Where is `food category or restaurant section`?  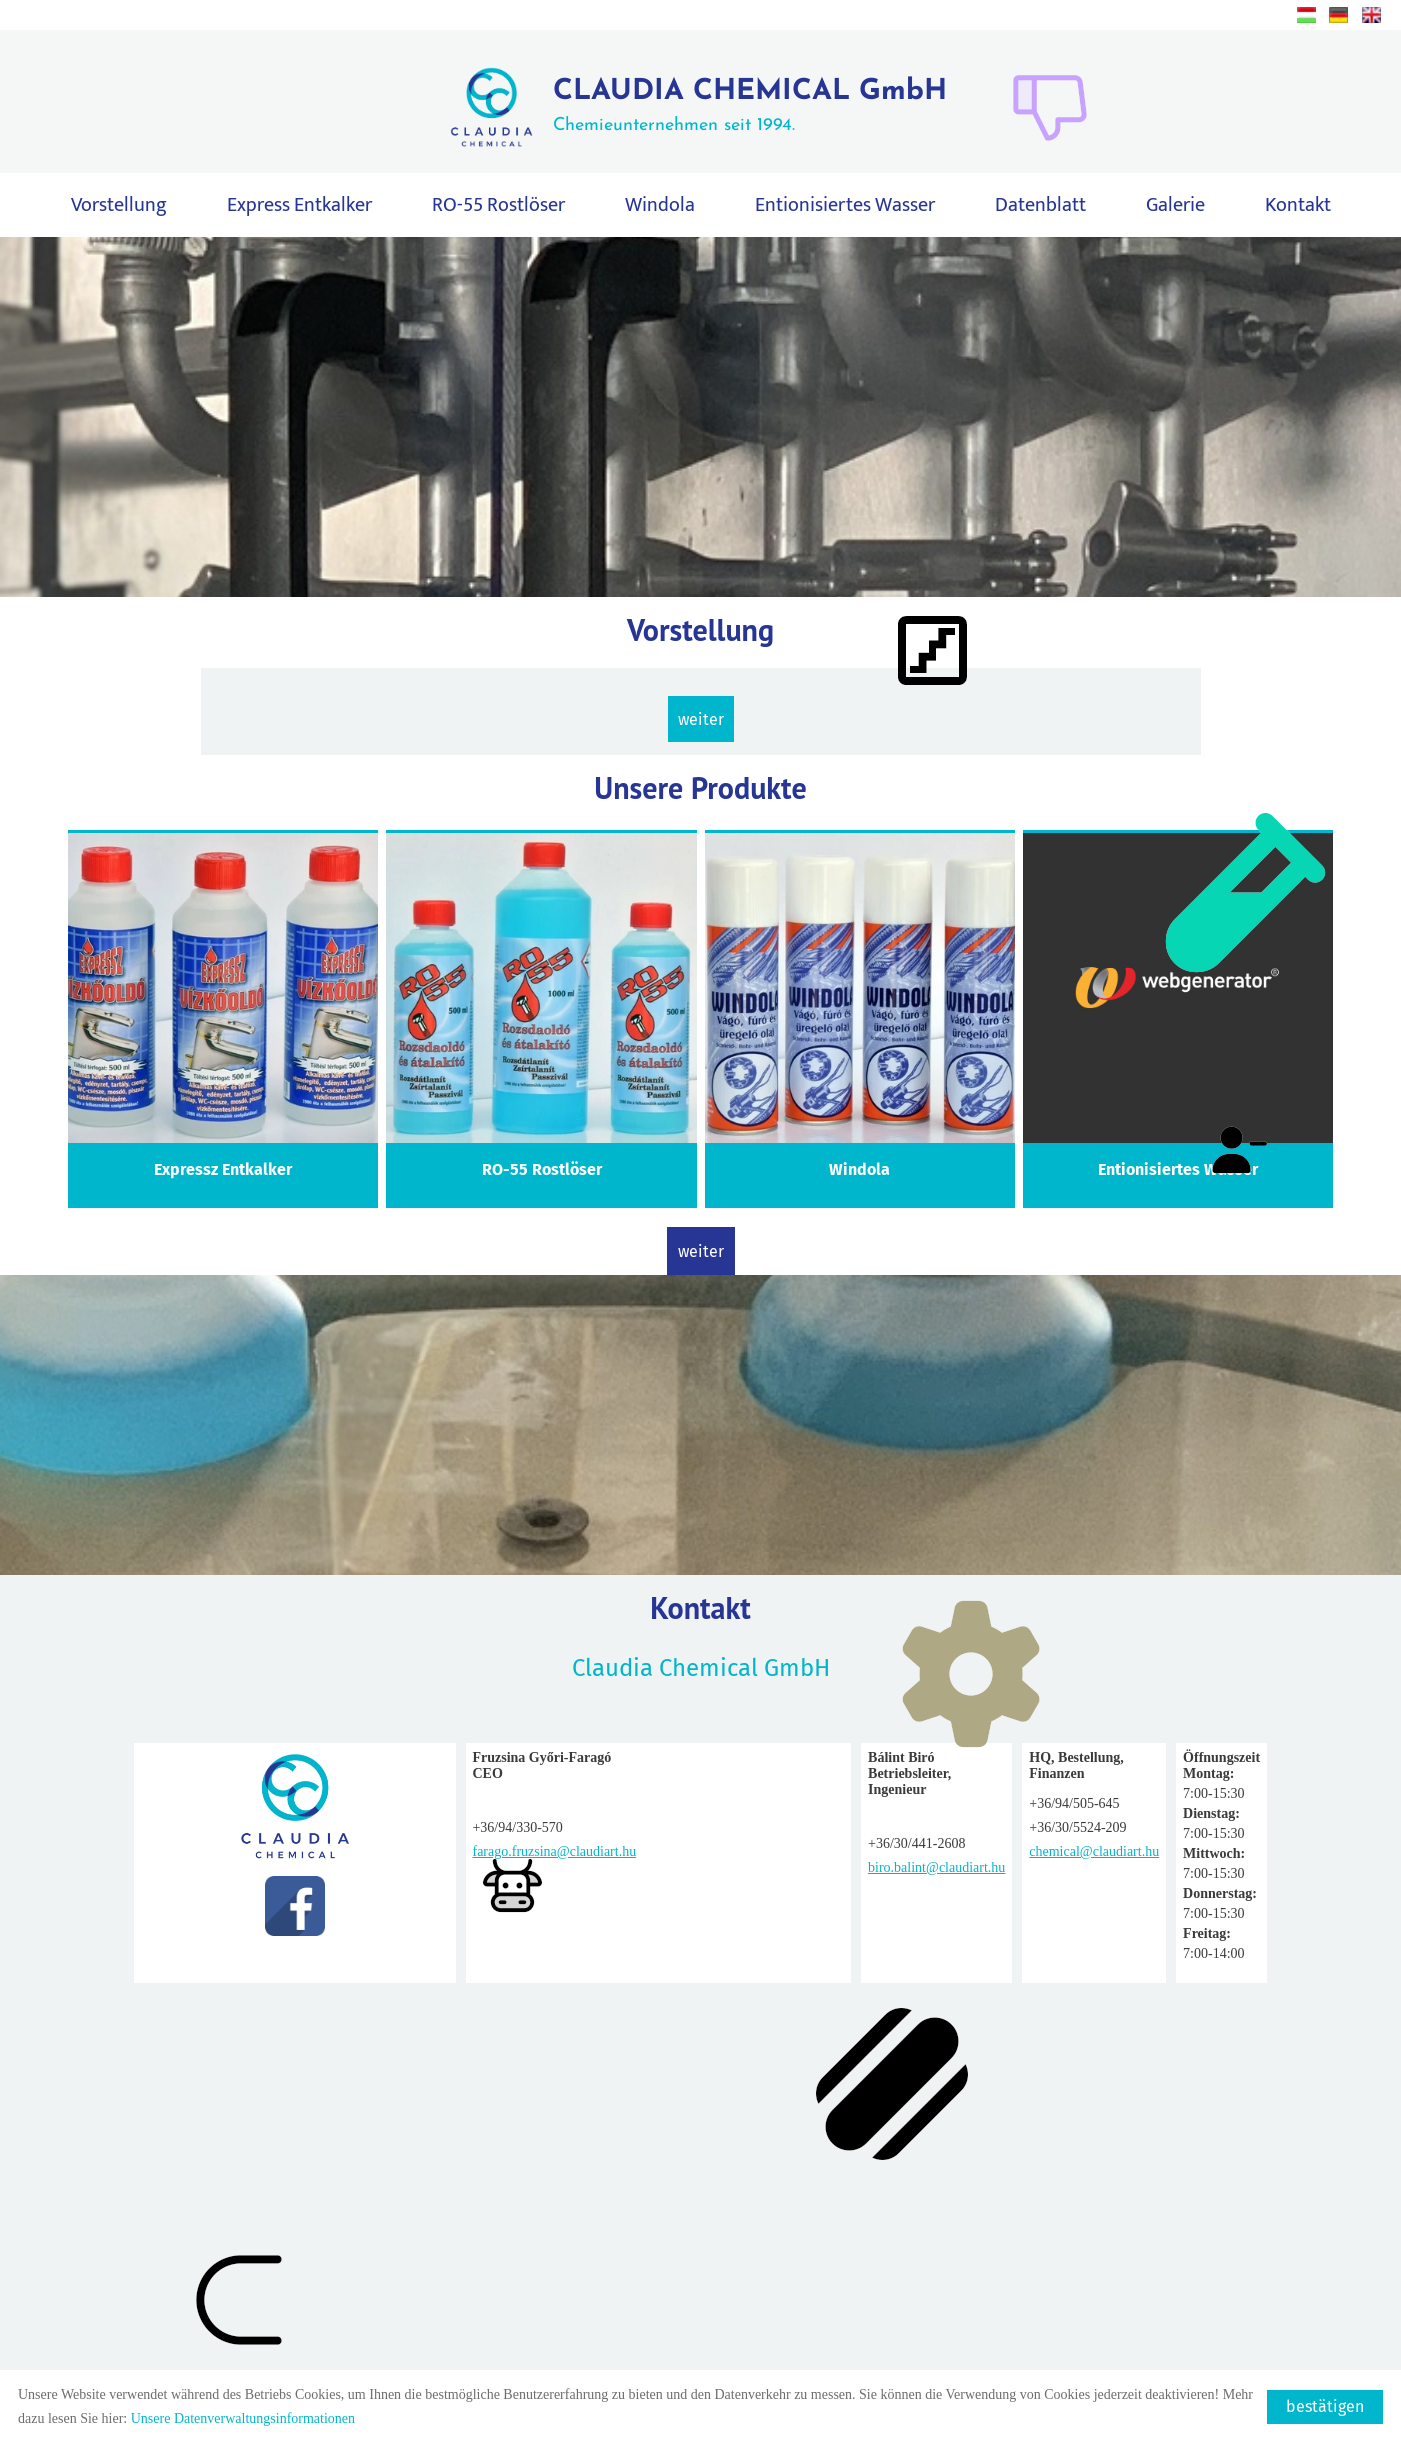
food category or restaurant section is located at coordinates (892, 2084).